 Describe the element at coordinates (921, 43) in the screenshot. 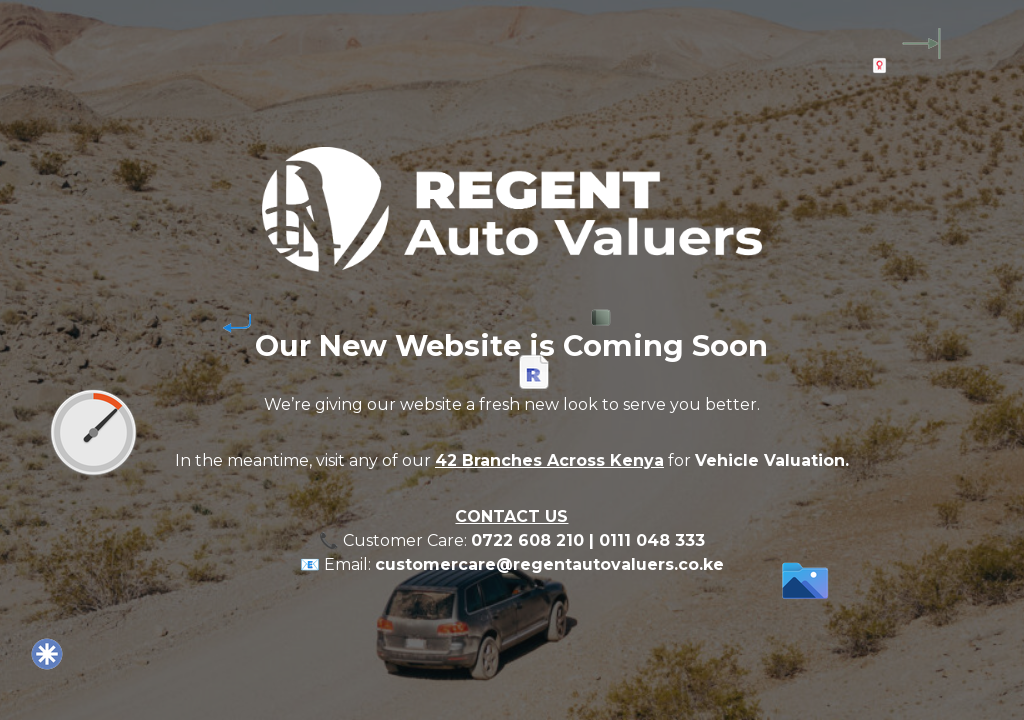

I see `jump to the last item in a list` at that location.